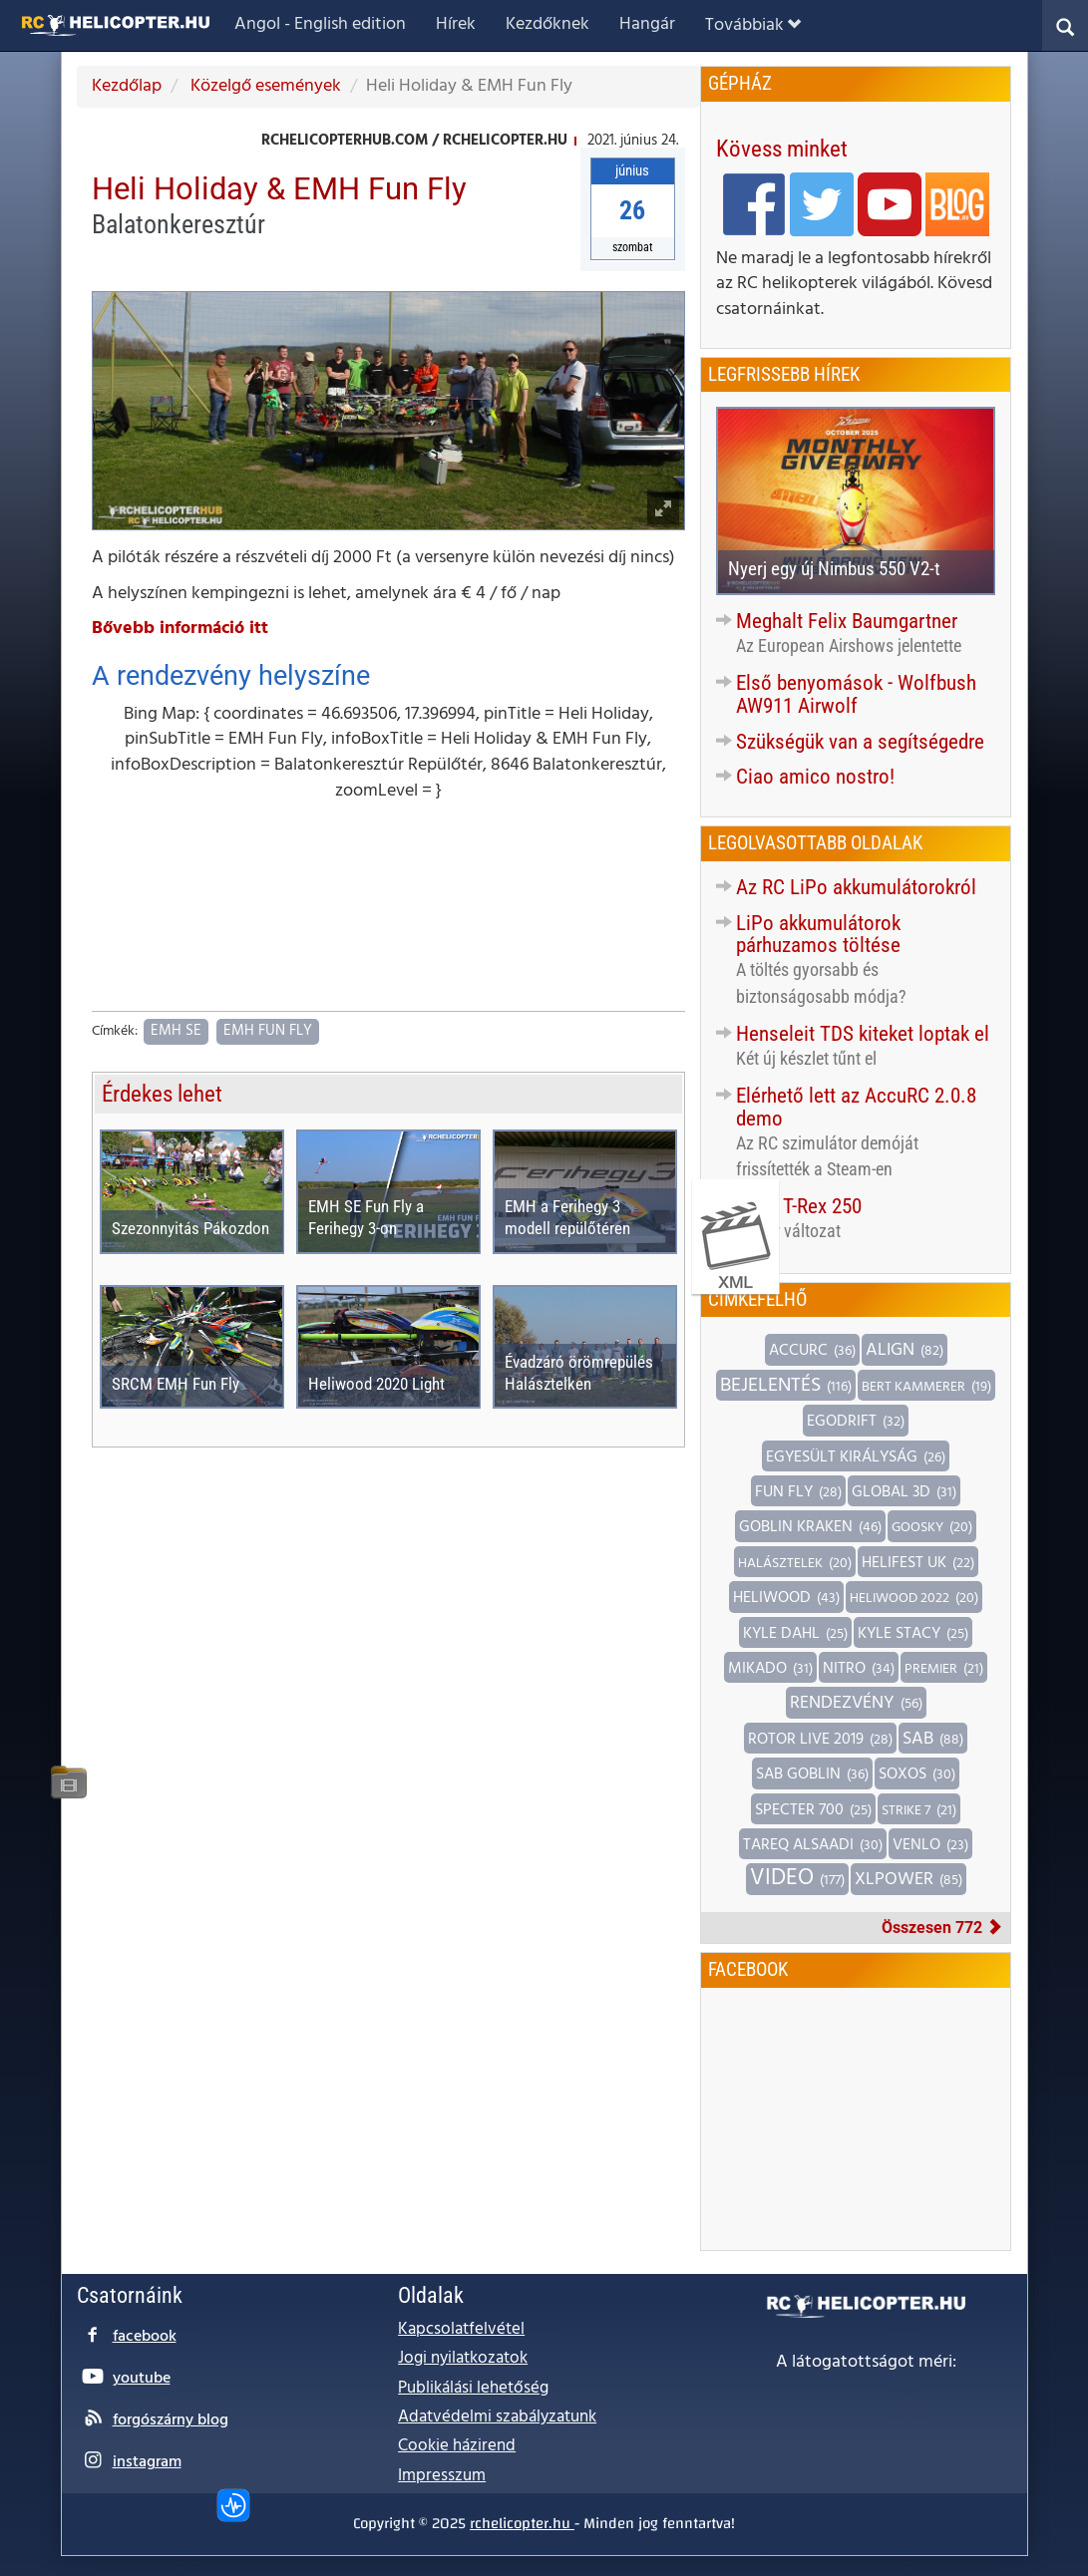  I want to click on open videos folder, so click(69, 1781).